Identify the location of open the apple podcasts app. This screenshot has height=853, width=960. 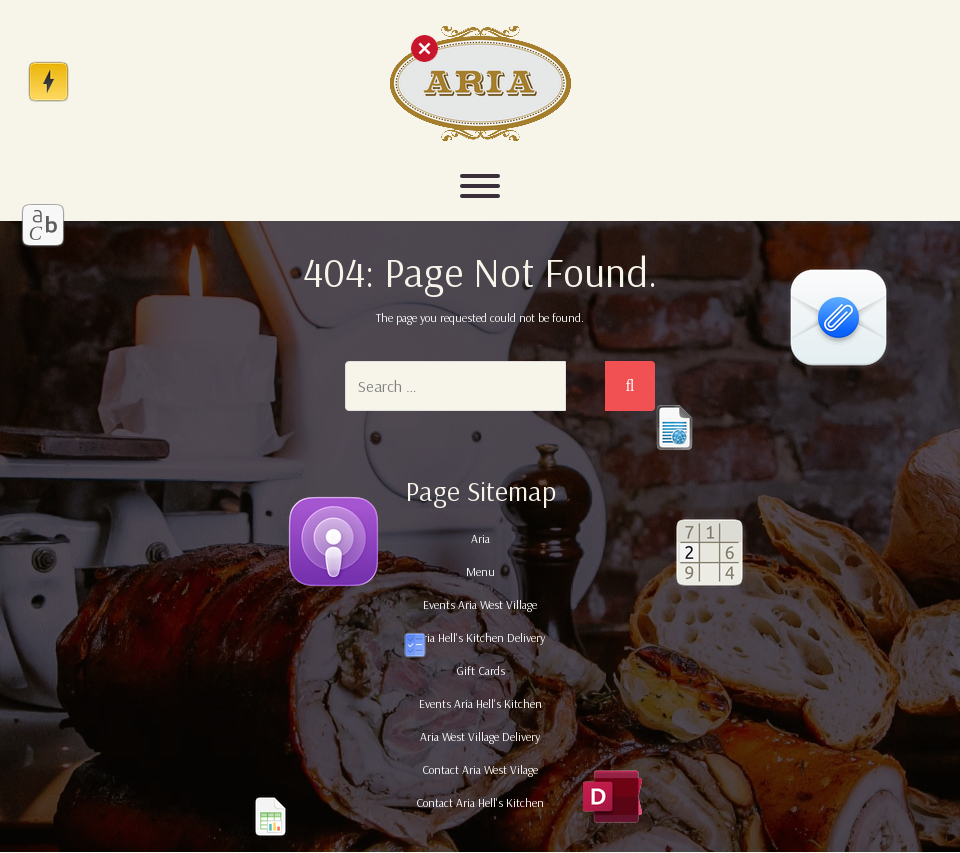
(333, 541).